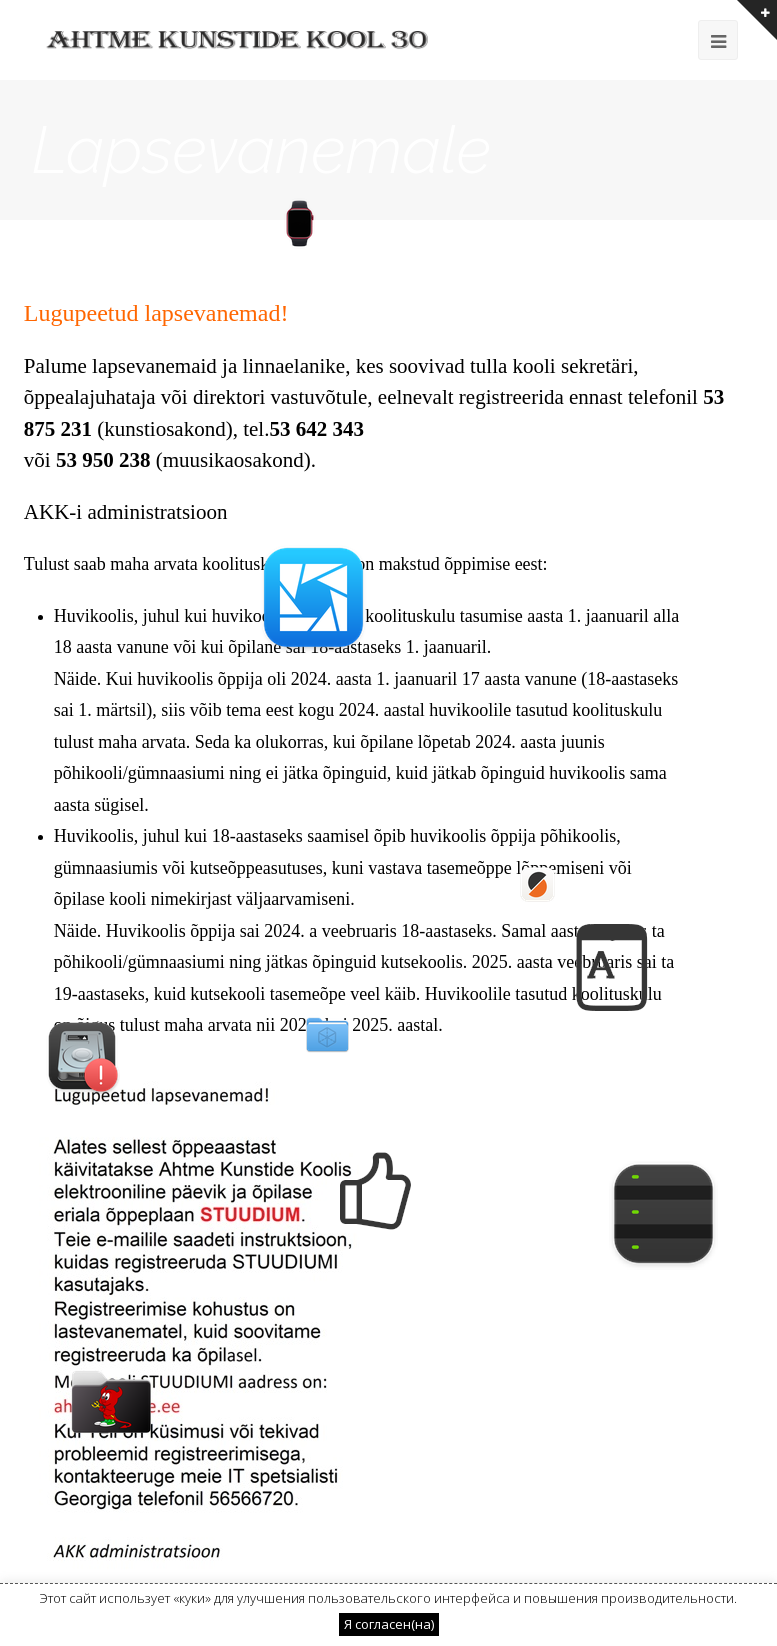  Describe the element at coordinates (313, 597) in the screenshot. I see `open Lens, a Kubernetes IDE for managing clusters` at that location.